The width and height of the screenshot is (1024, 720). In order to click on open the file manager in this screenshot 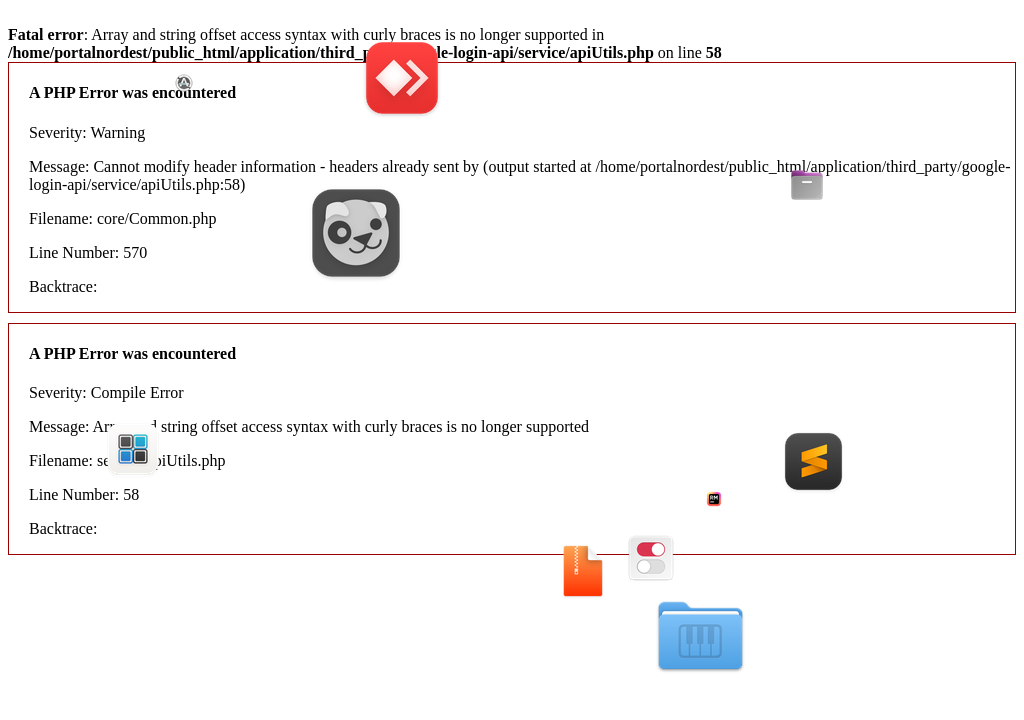, I will do `click(807, 185)`.